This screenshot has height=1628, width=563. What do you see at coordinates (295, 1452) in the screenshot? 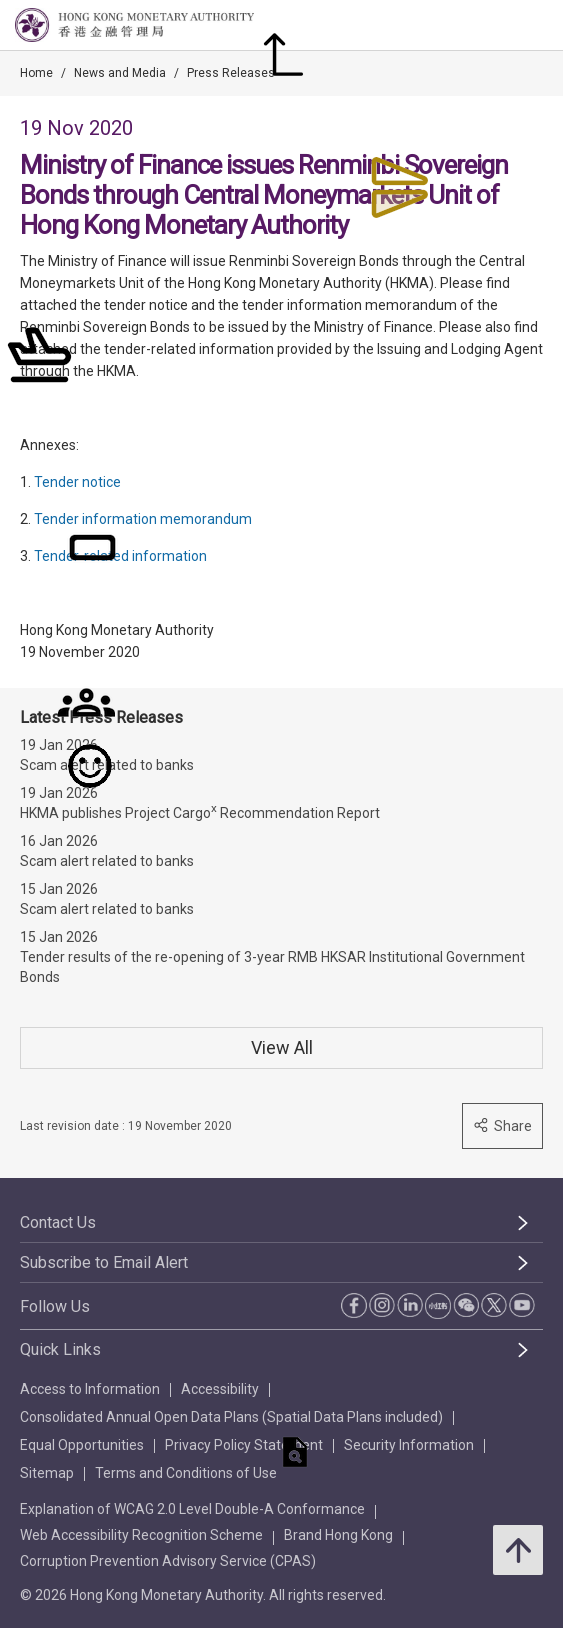
I see `scan document for plagiarism` at bounding box center [295, 1452].